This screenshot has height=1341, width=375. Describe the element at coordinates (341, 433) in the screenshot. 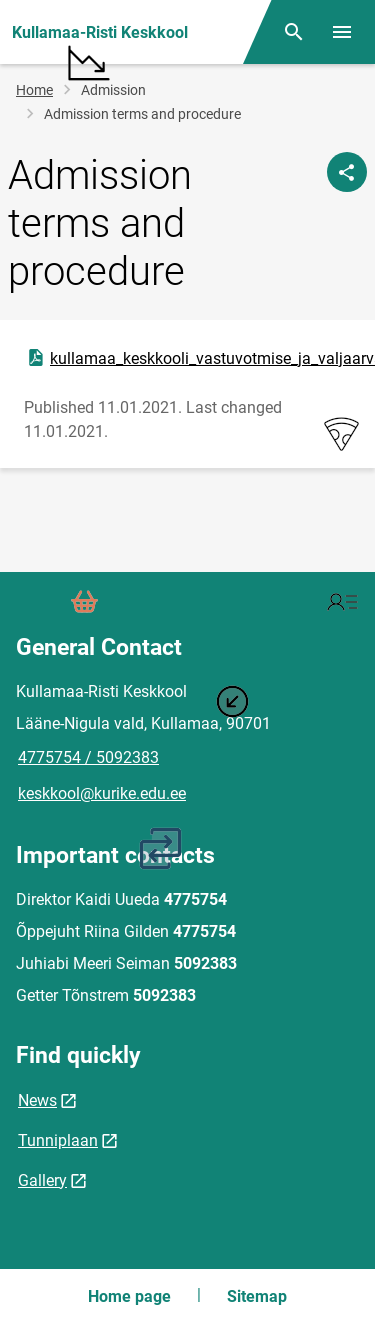

I see `browse food delivery options` at that location.